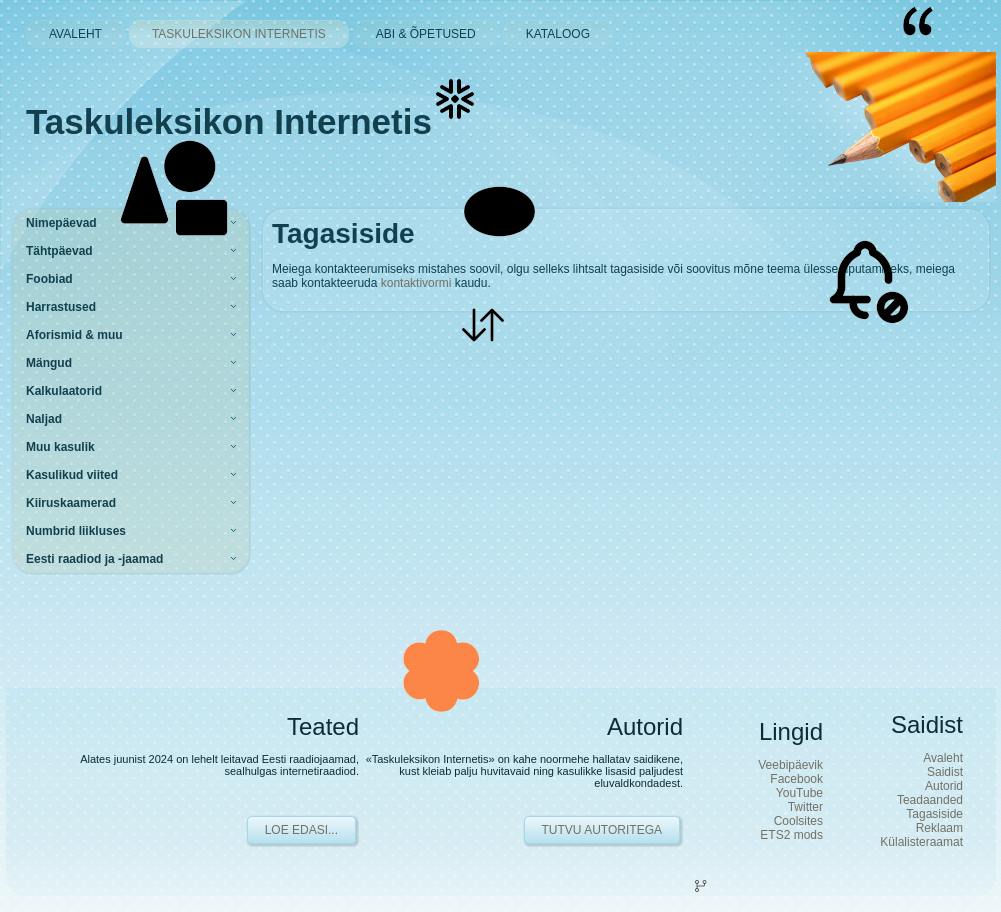 This screenshot has height=912, width=1001. What do you see at coordinates (499, 211) in the screenshot?
I see `a filled oval shape indicator` at bounding box center [499, 211].